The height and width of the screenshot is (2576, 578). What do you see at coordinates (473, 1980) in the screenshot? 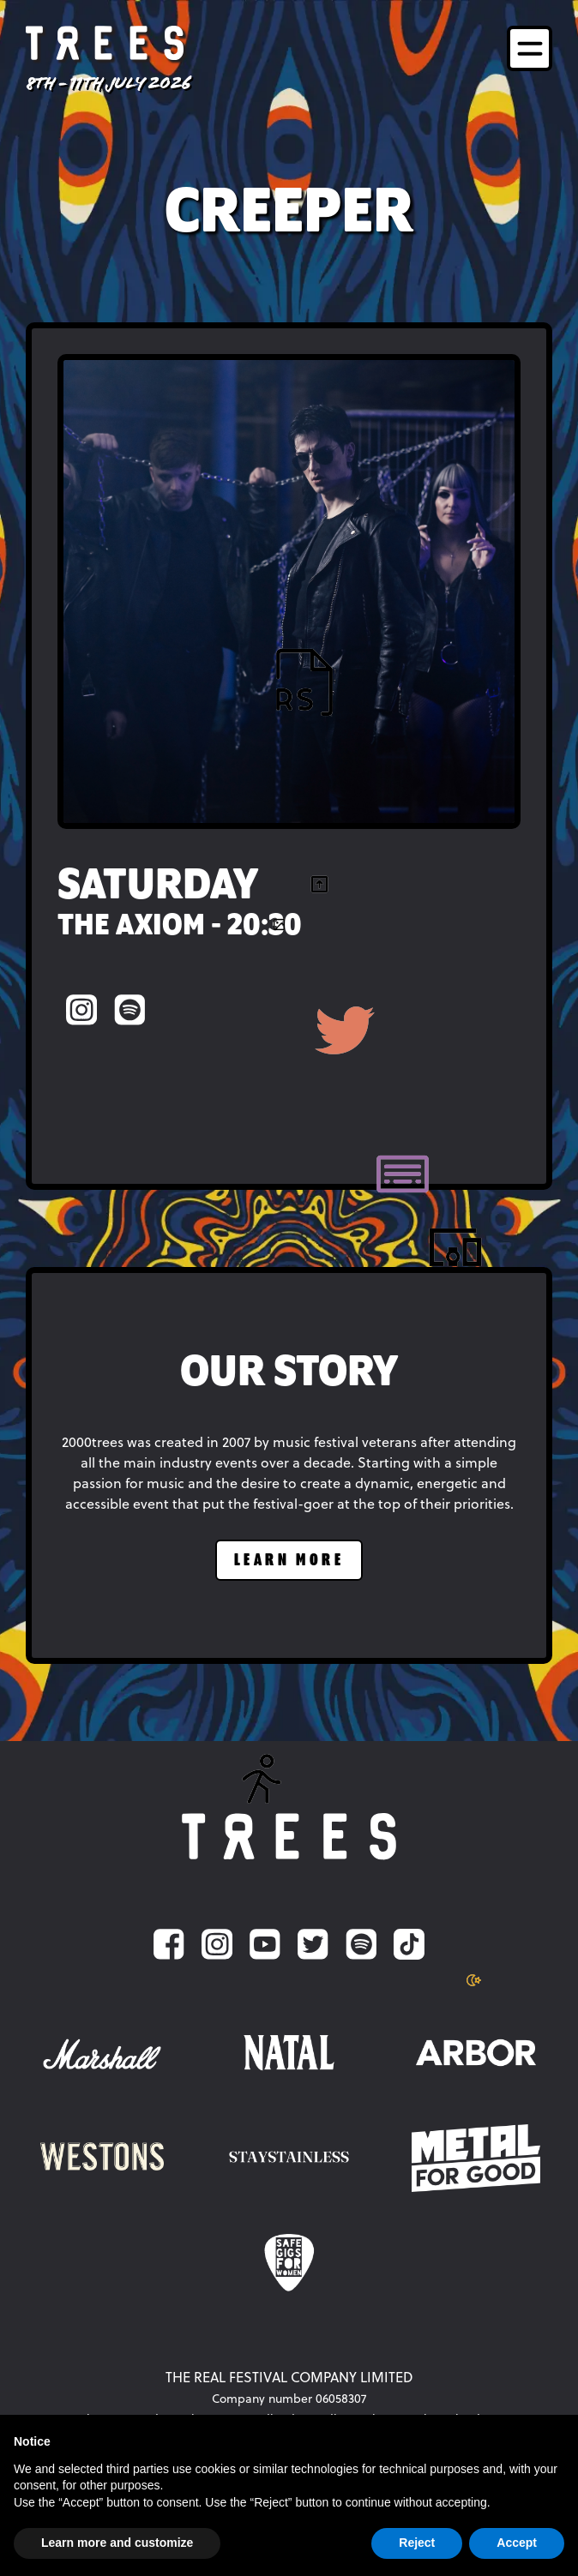
I see `indicates Islamic religious content or features` at bounding box center [473, 1980].